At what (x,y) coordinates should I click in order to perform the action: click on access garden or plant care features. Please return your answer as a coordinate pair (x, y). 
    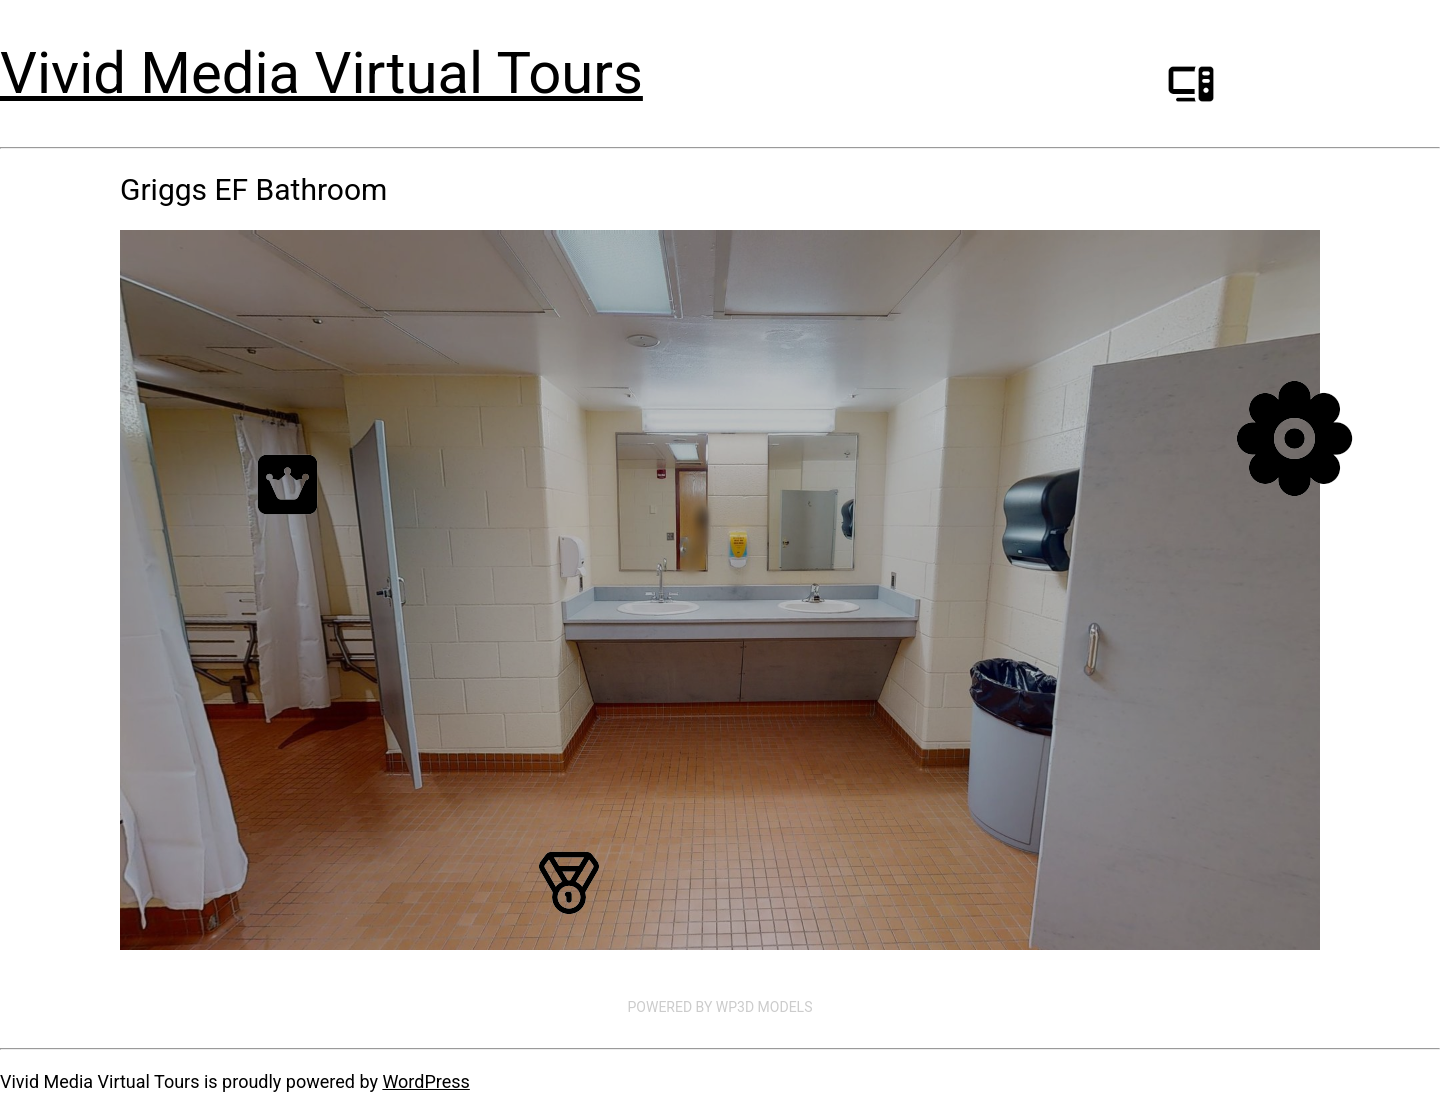
    Looking at the image, I should click on (1294, 438).